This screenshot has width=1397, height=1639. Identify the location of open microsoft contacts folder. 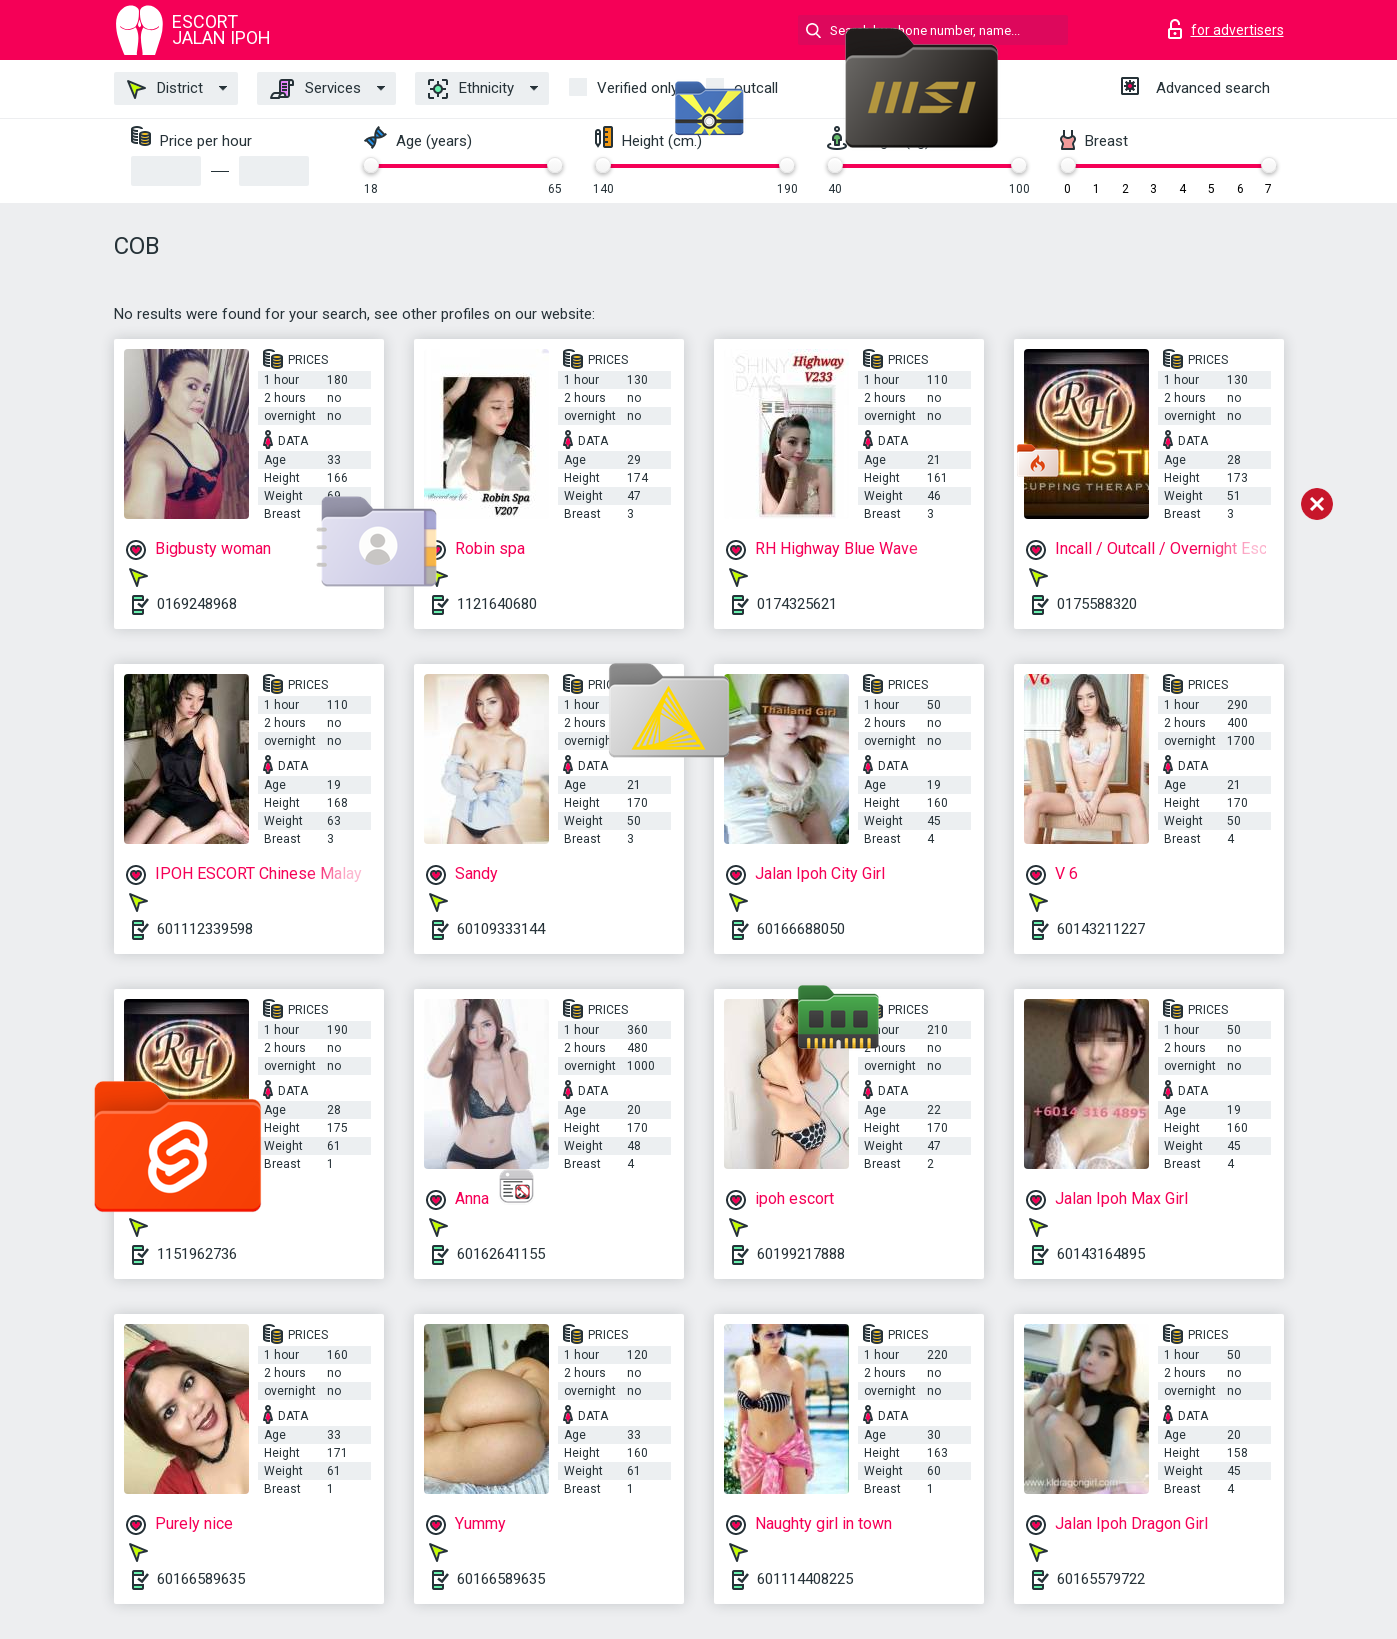
(378, 544).